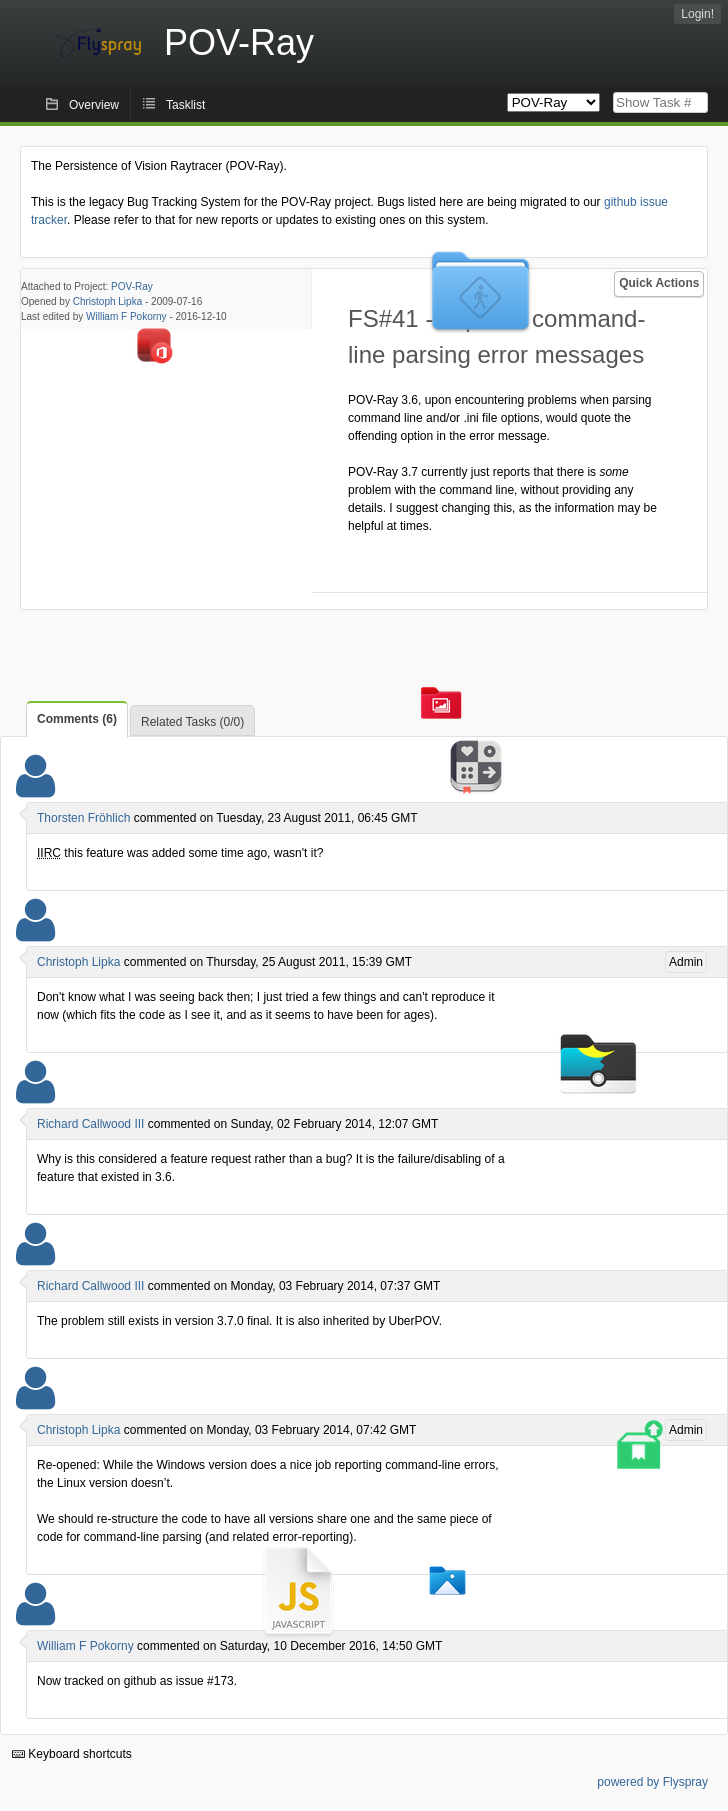 The width and height of the screenshot is (728, 1811). Describe the element at coordinates (476, 766) in the screenshot. I see `open the icon library app` at that location.